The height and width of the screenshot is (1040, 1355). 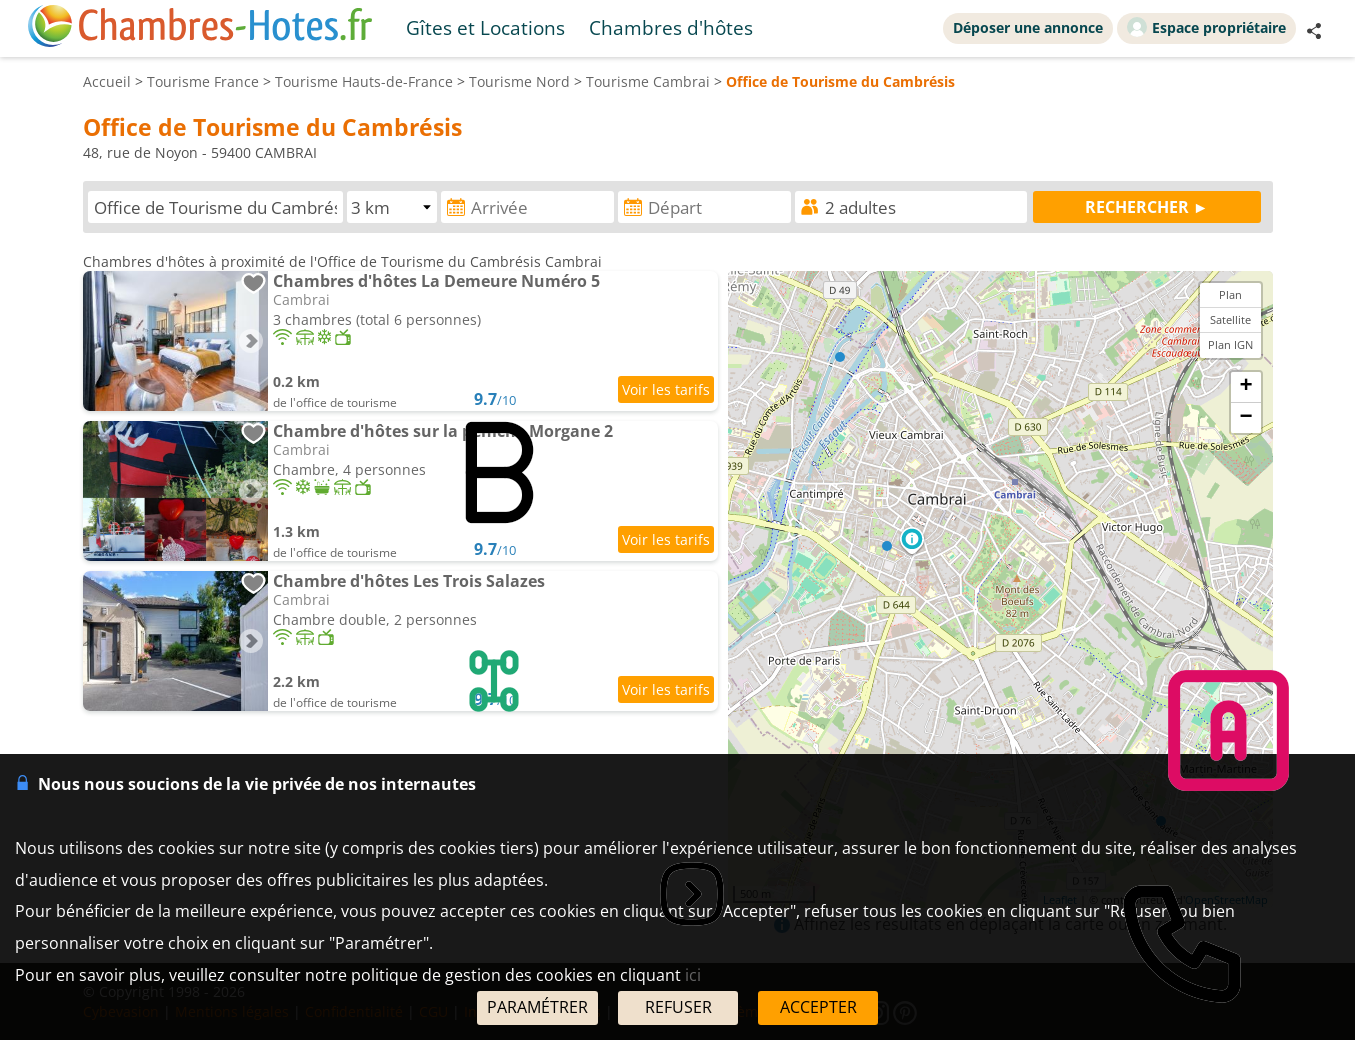 I want to click on select text formatting option A, so click(x=1228, y=730).